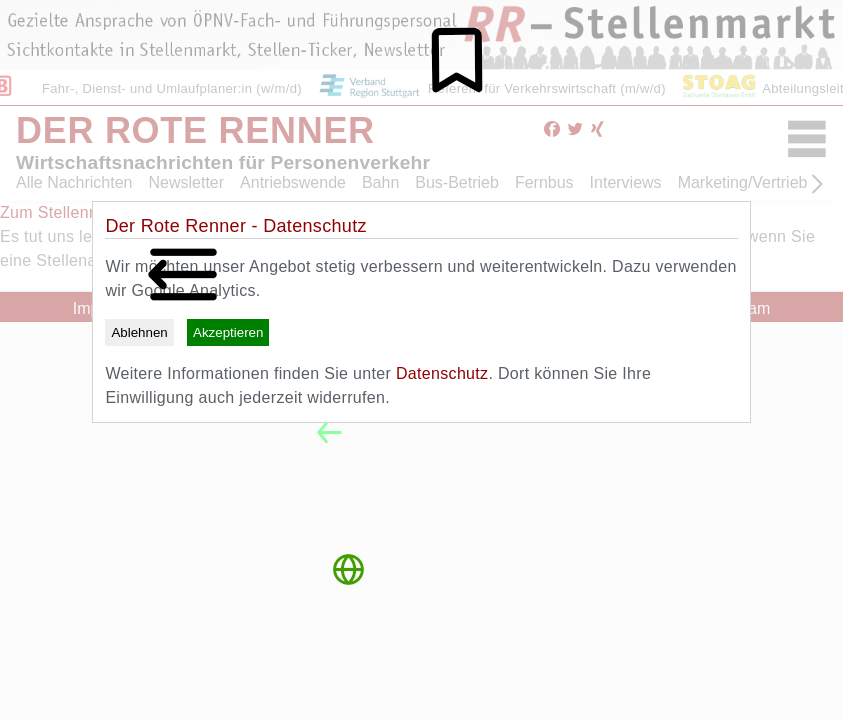 The width and height of the screenshot is (843, 720). Describe the element at coordinates (329, 432) in the screenshot. I see `go back to the previous screen` at that location.